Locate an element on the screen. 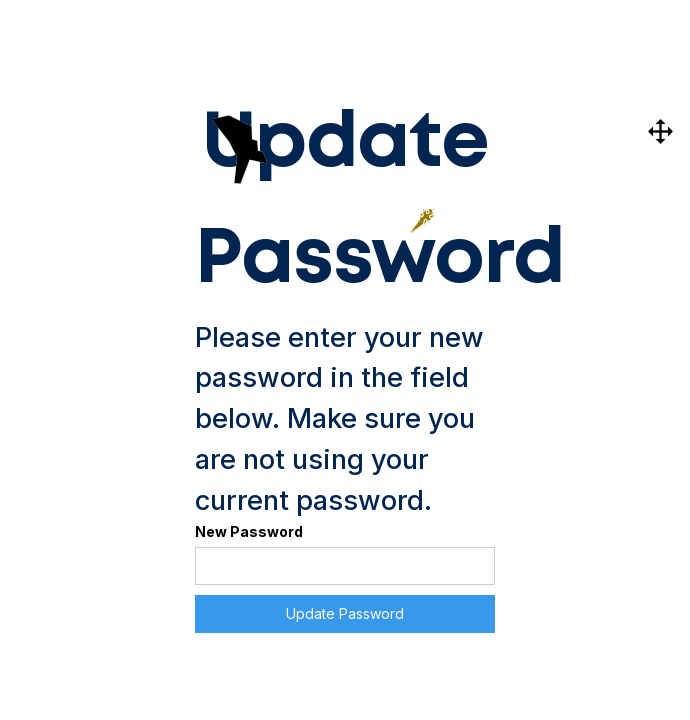  move or reposition an element is located at coordinates (660, 131).